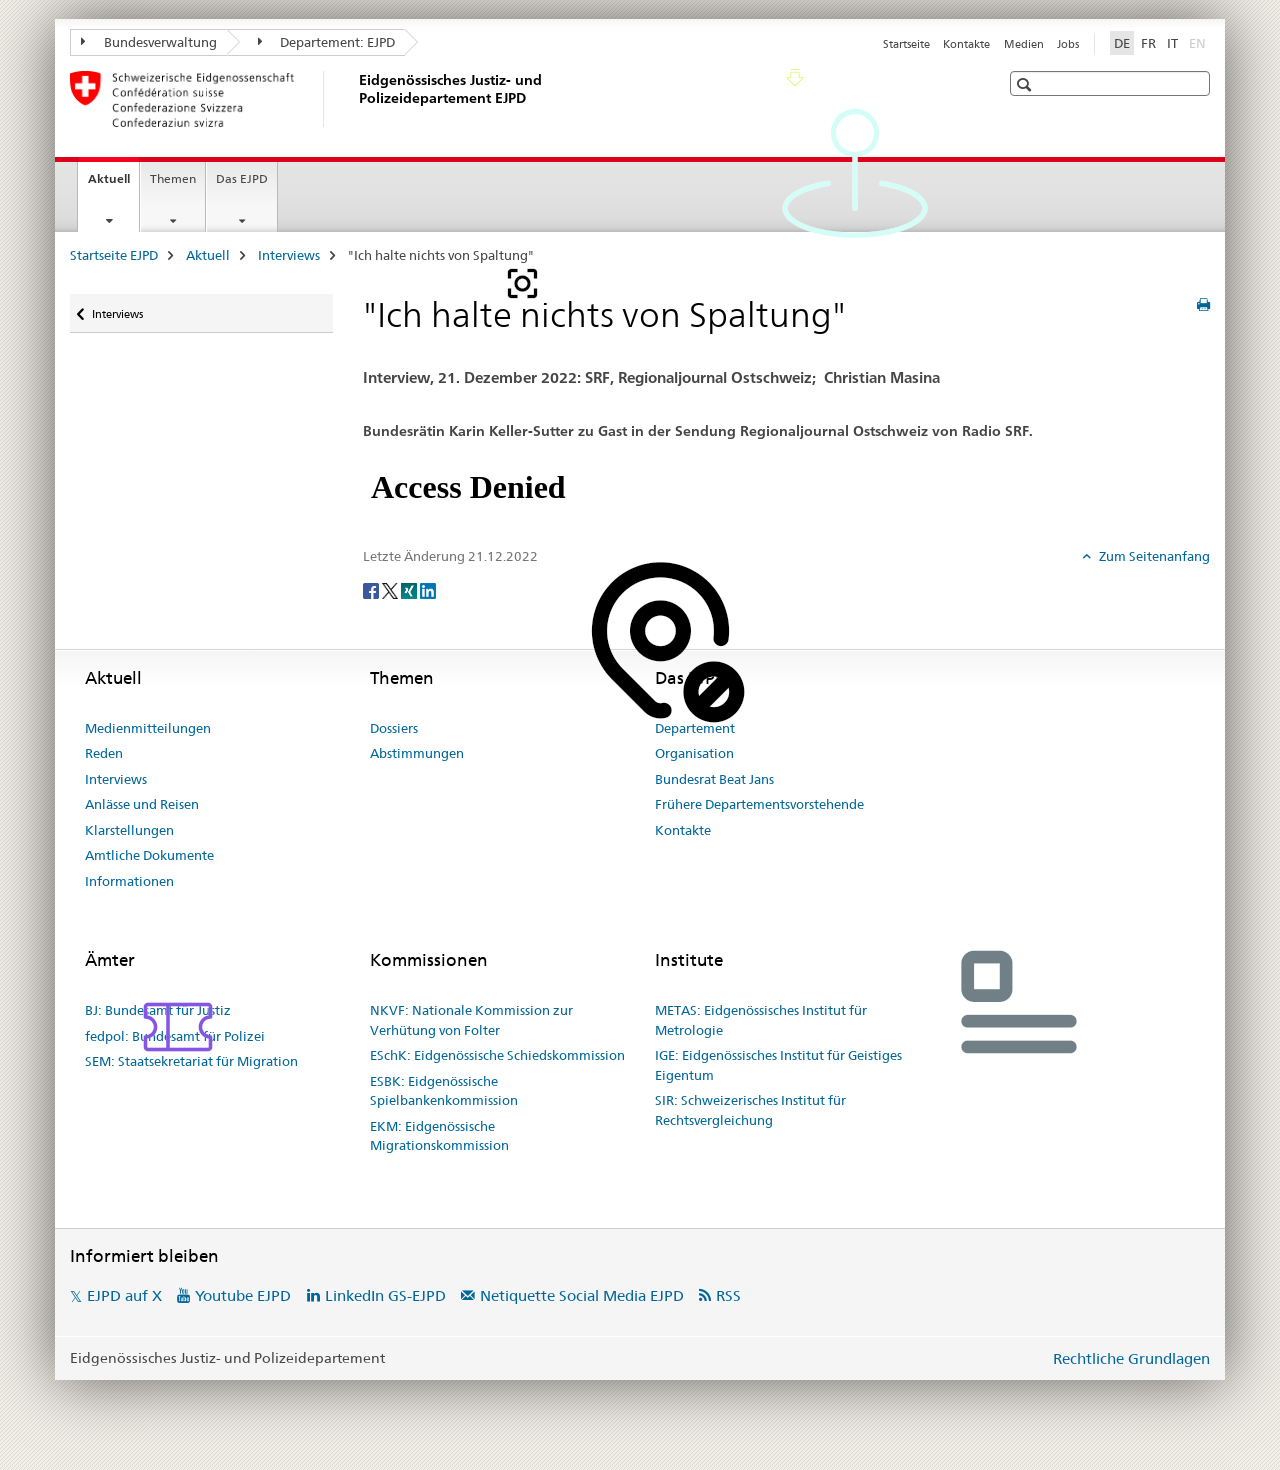 The image size is (1280, 1470). I want to click on center focus on camera or viewfinder, so click(522, 283).